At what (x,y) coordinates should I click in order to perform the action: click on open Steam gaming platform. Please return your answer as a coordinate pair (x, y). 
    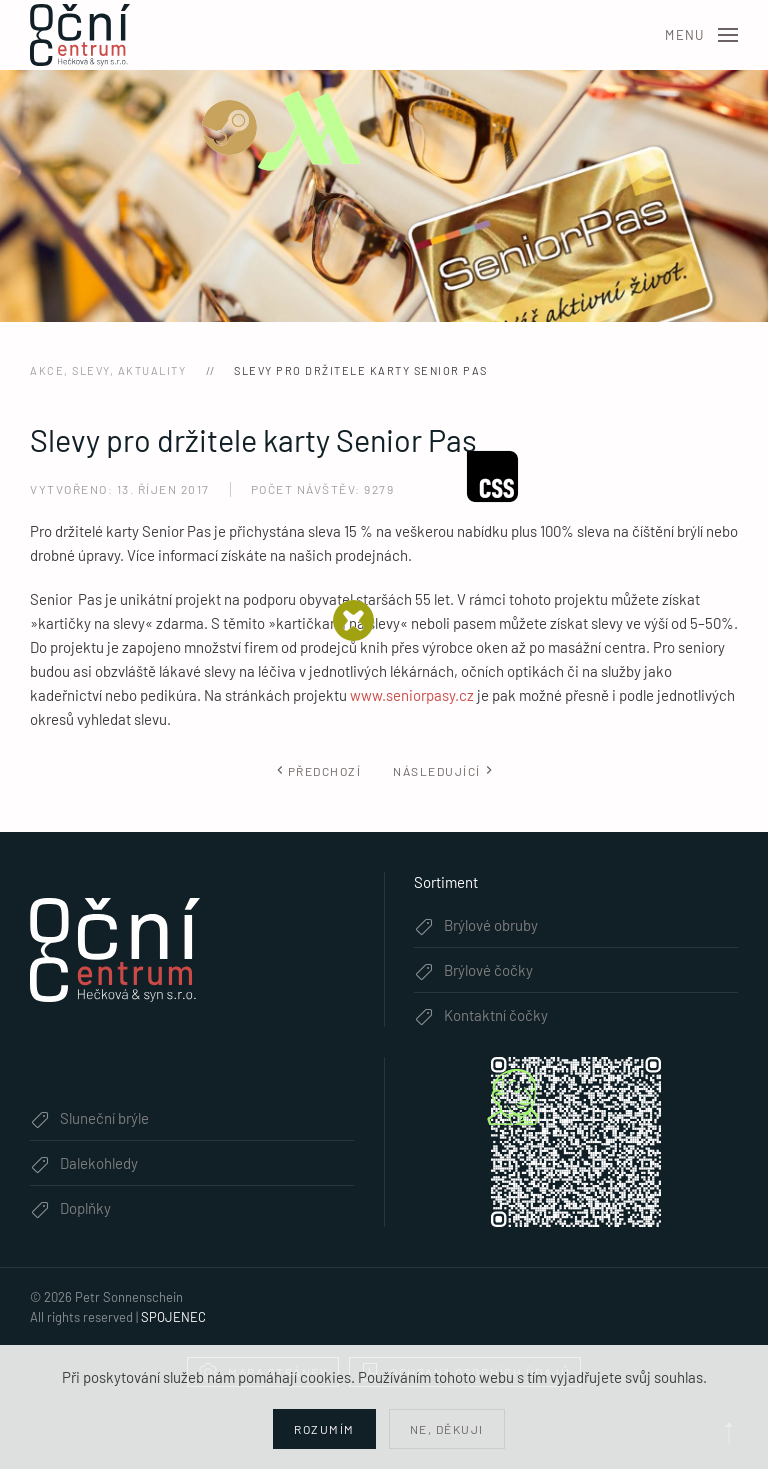
    Looking at the image, I should click on (229, 127).